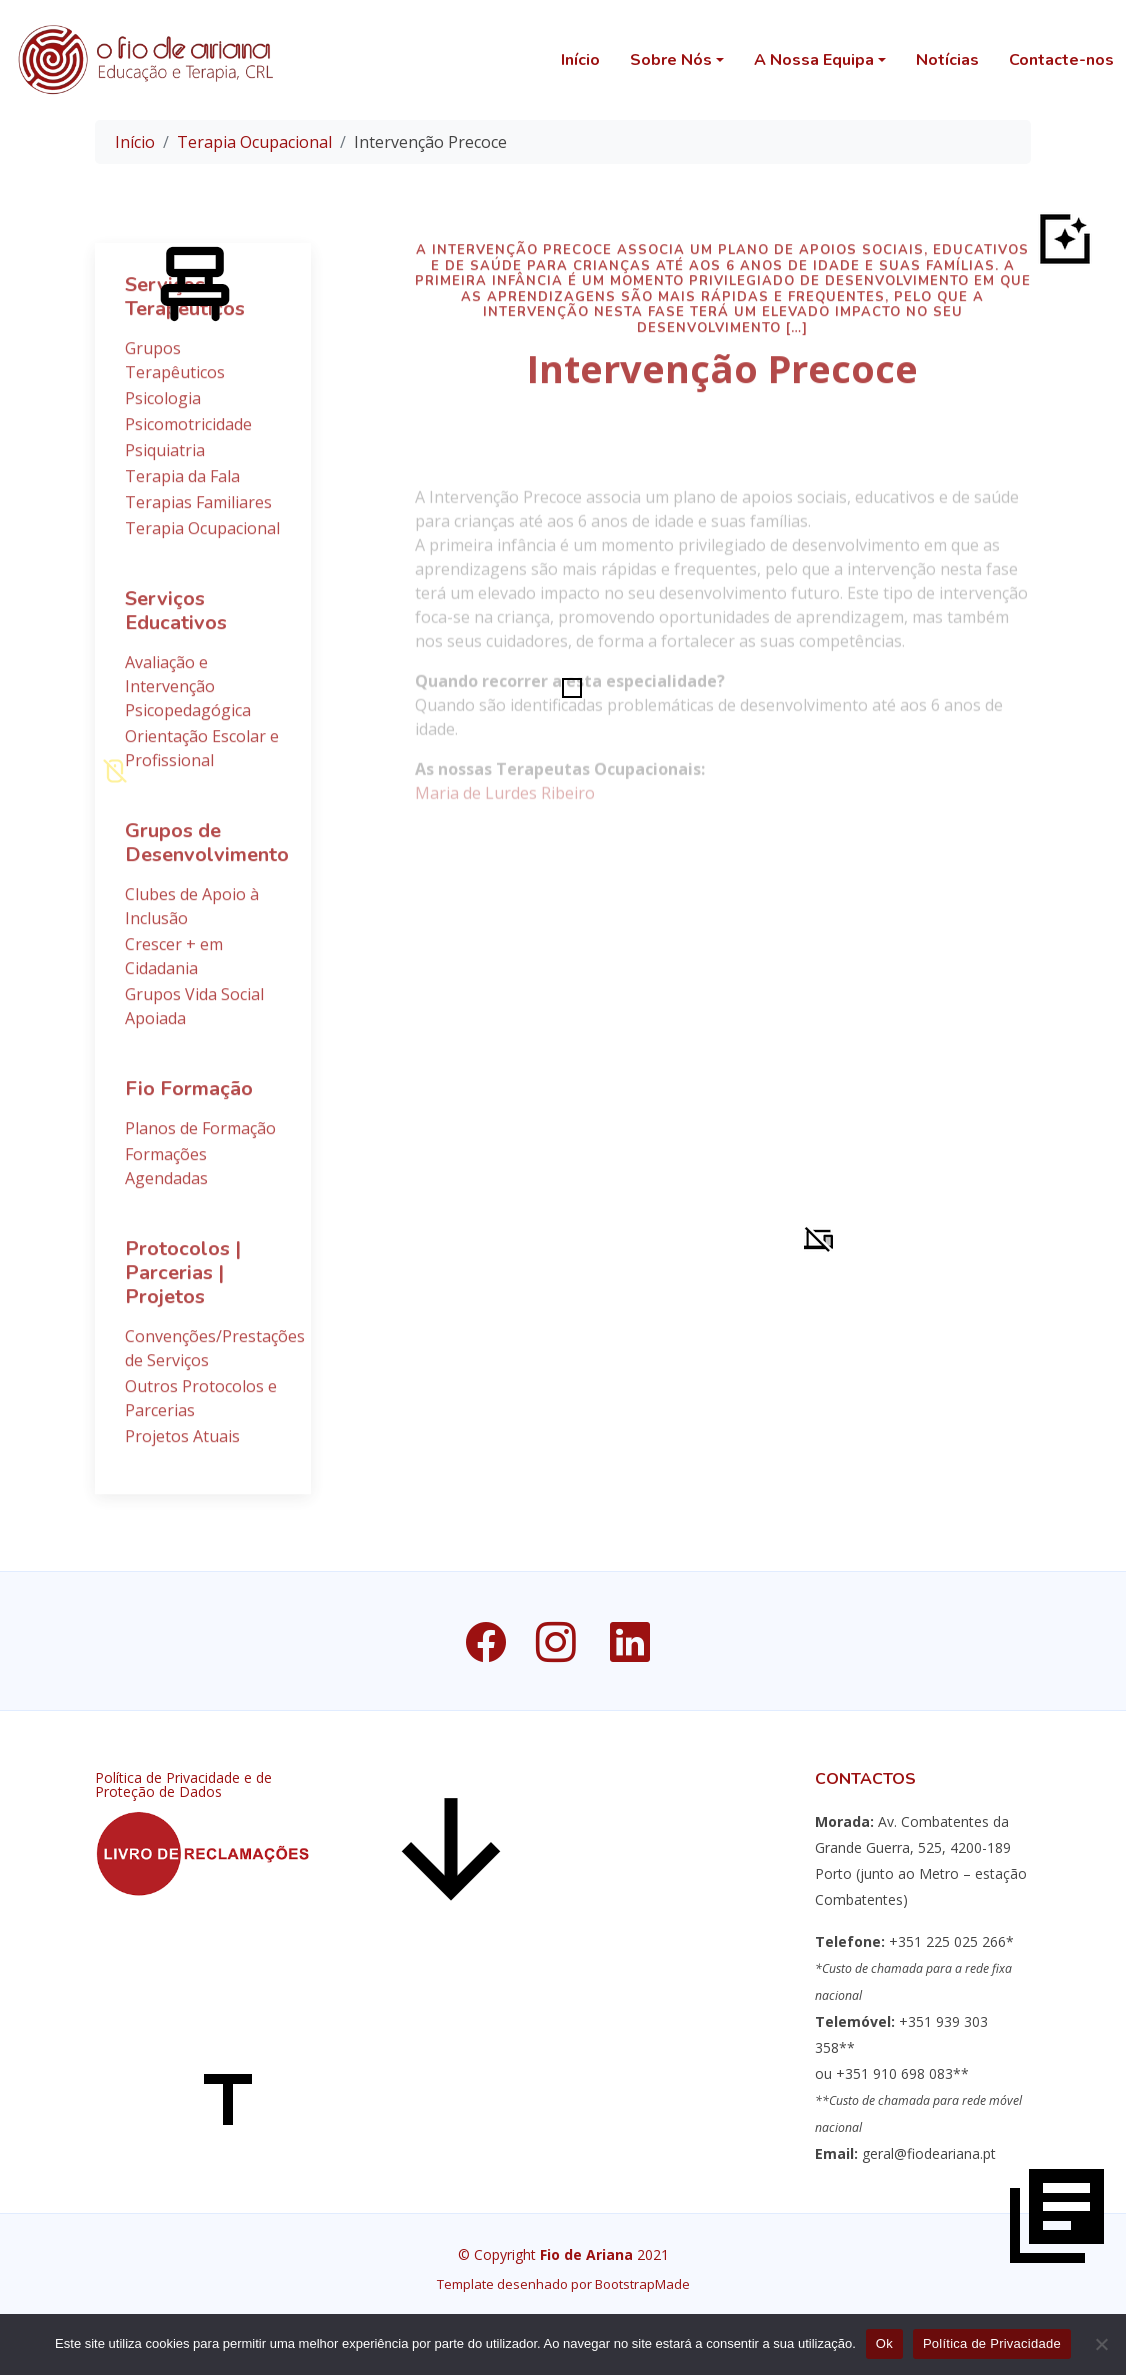  What do you see at coordinates (818, 1239) in the screenshot?
I see `device linking is disabled or unavailable` at bounding box center [818, 1239].